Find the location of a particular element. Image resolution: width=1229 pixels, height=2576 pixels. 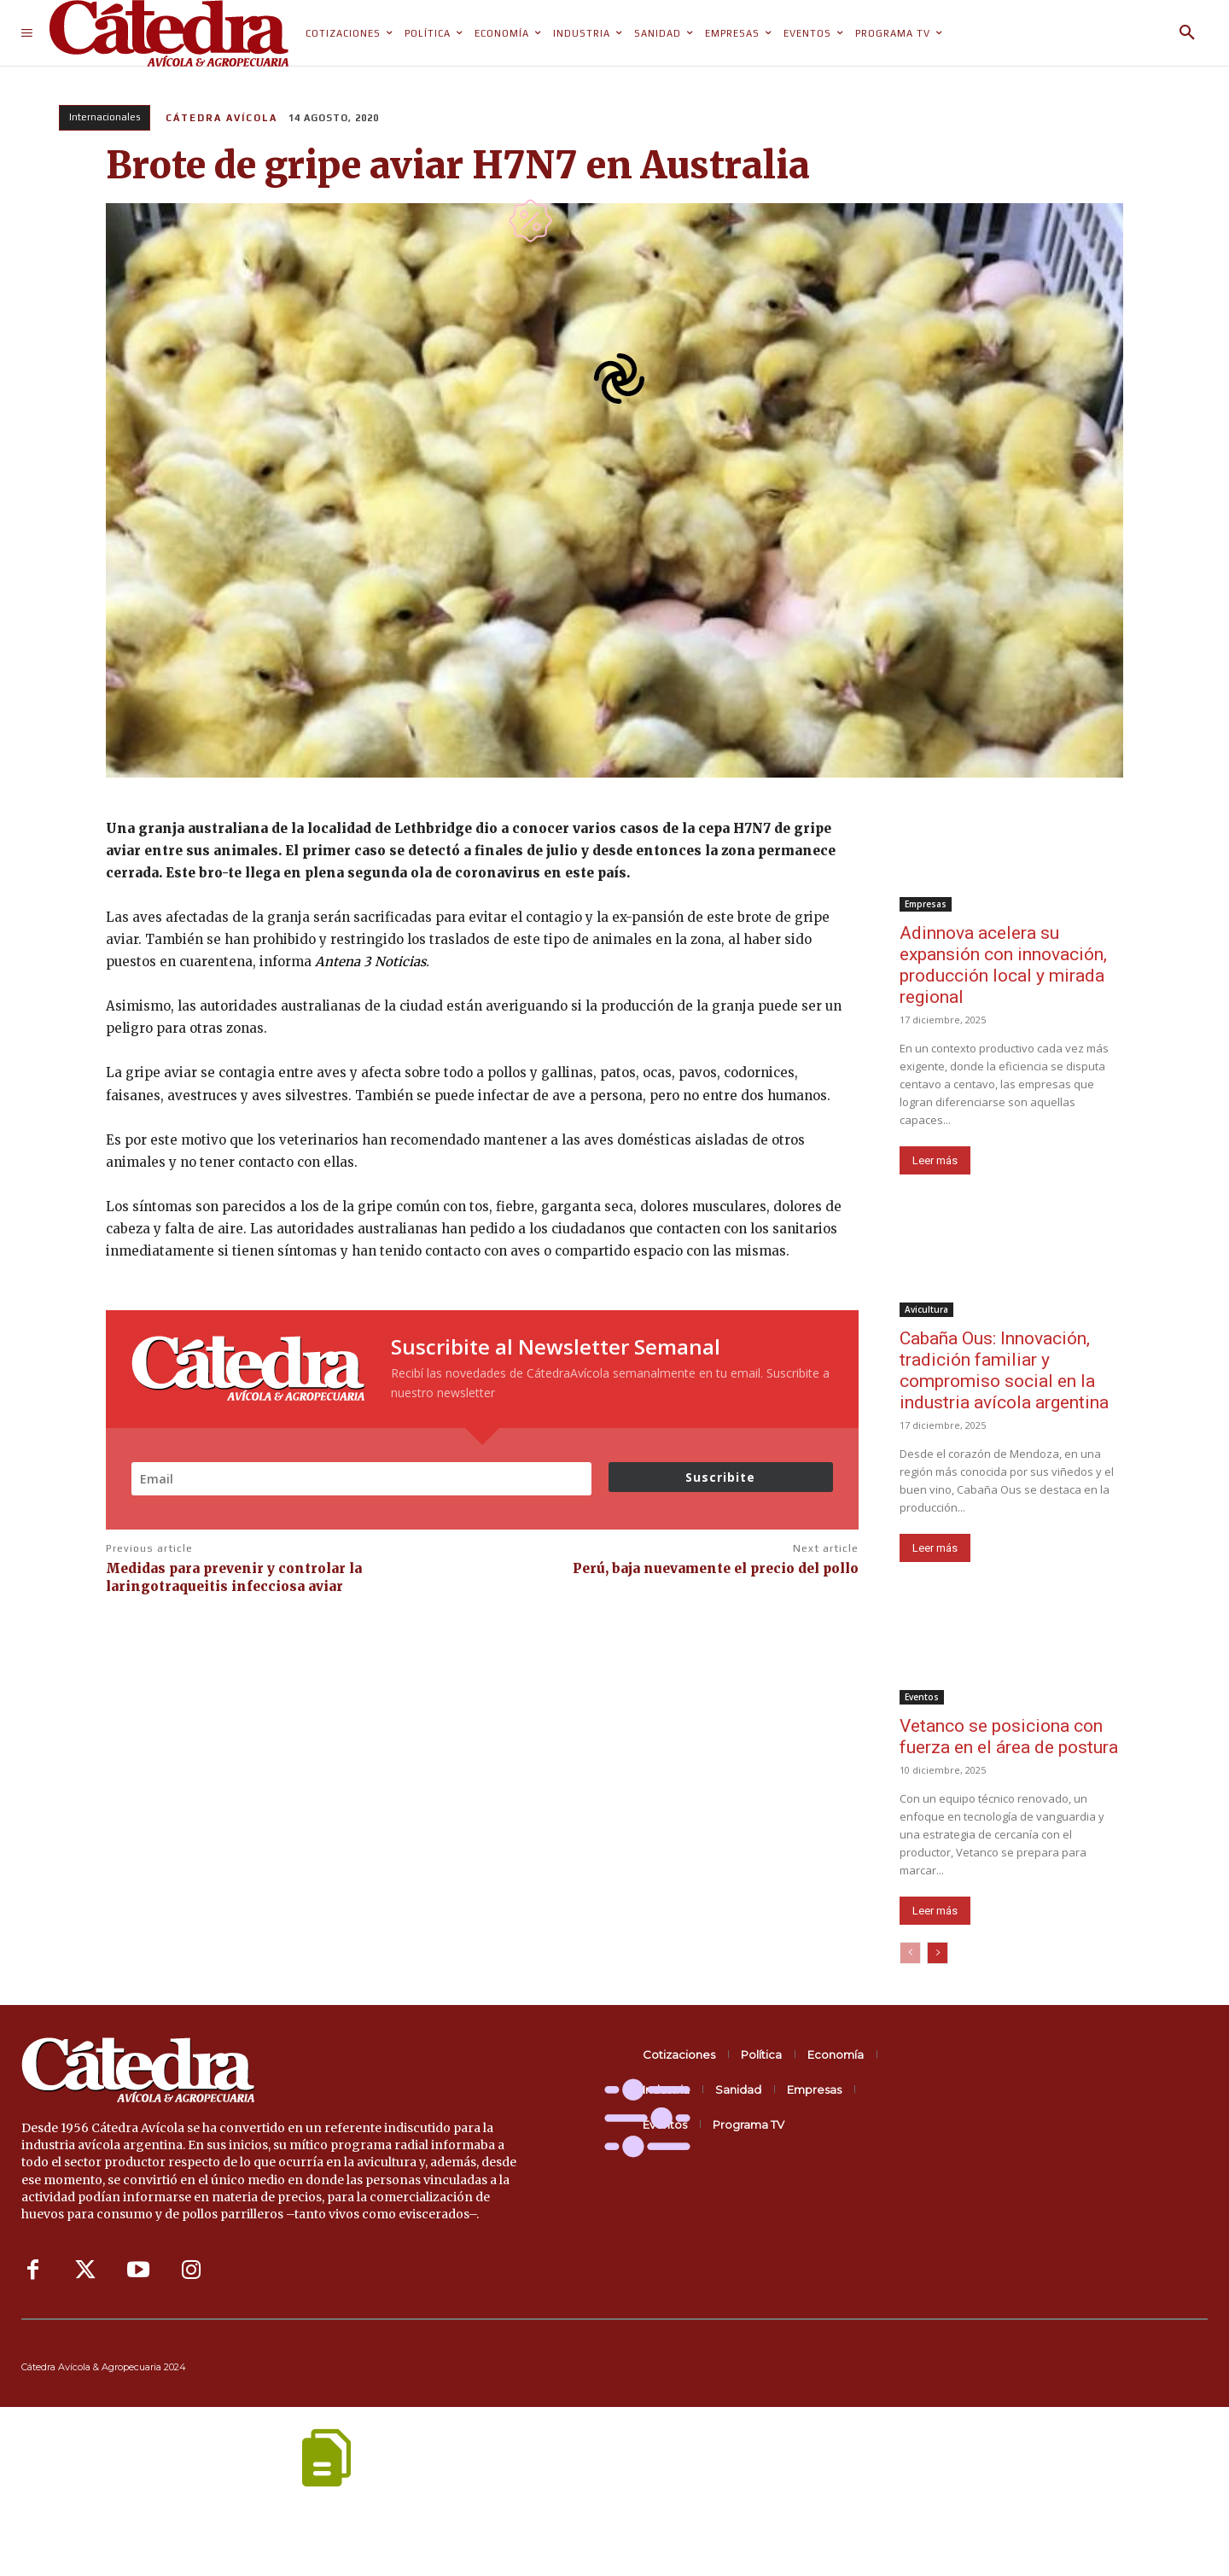

adjust settings or preferences is located at coordinates (647, 2118).